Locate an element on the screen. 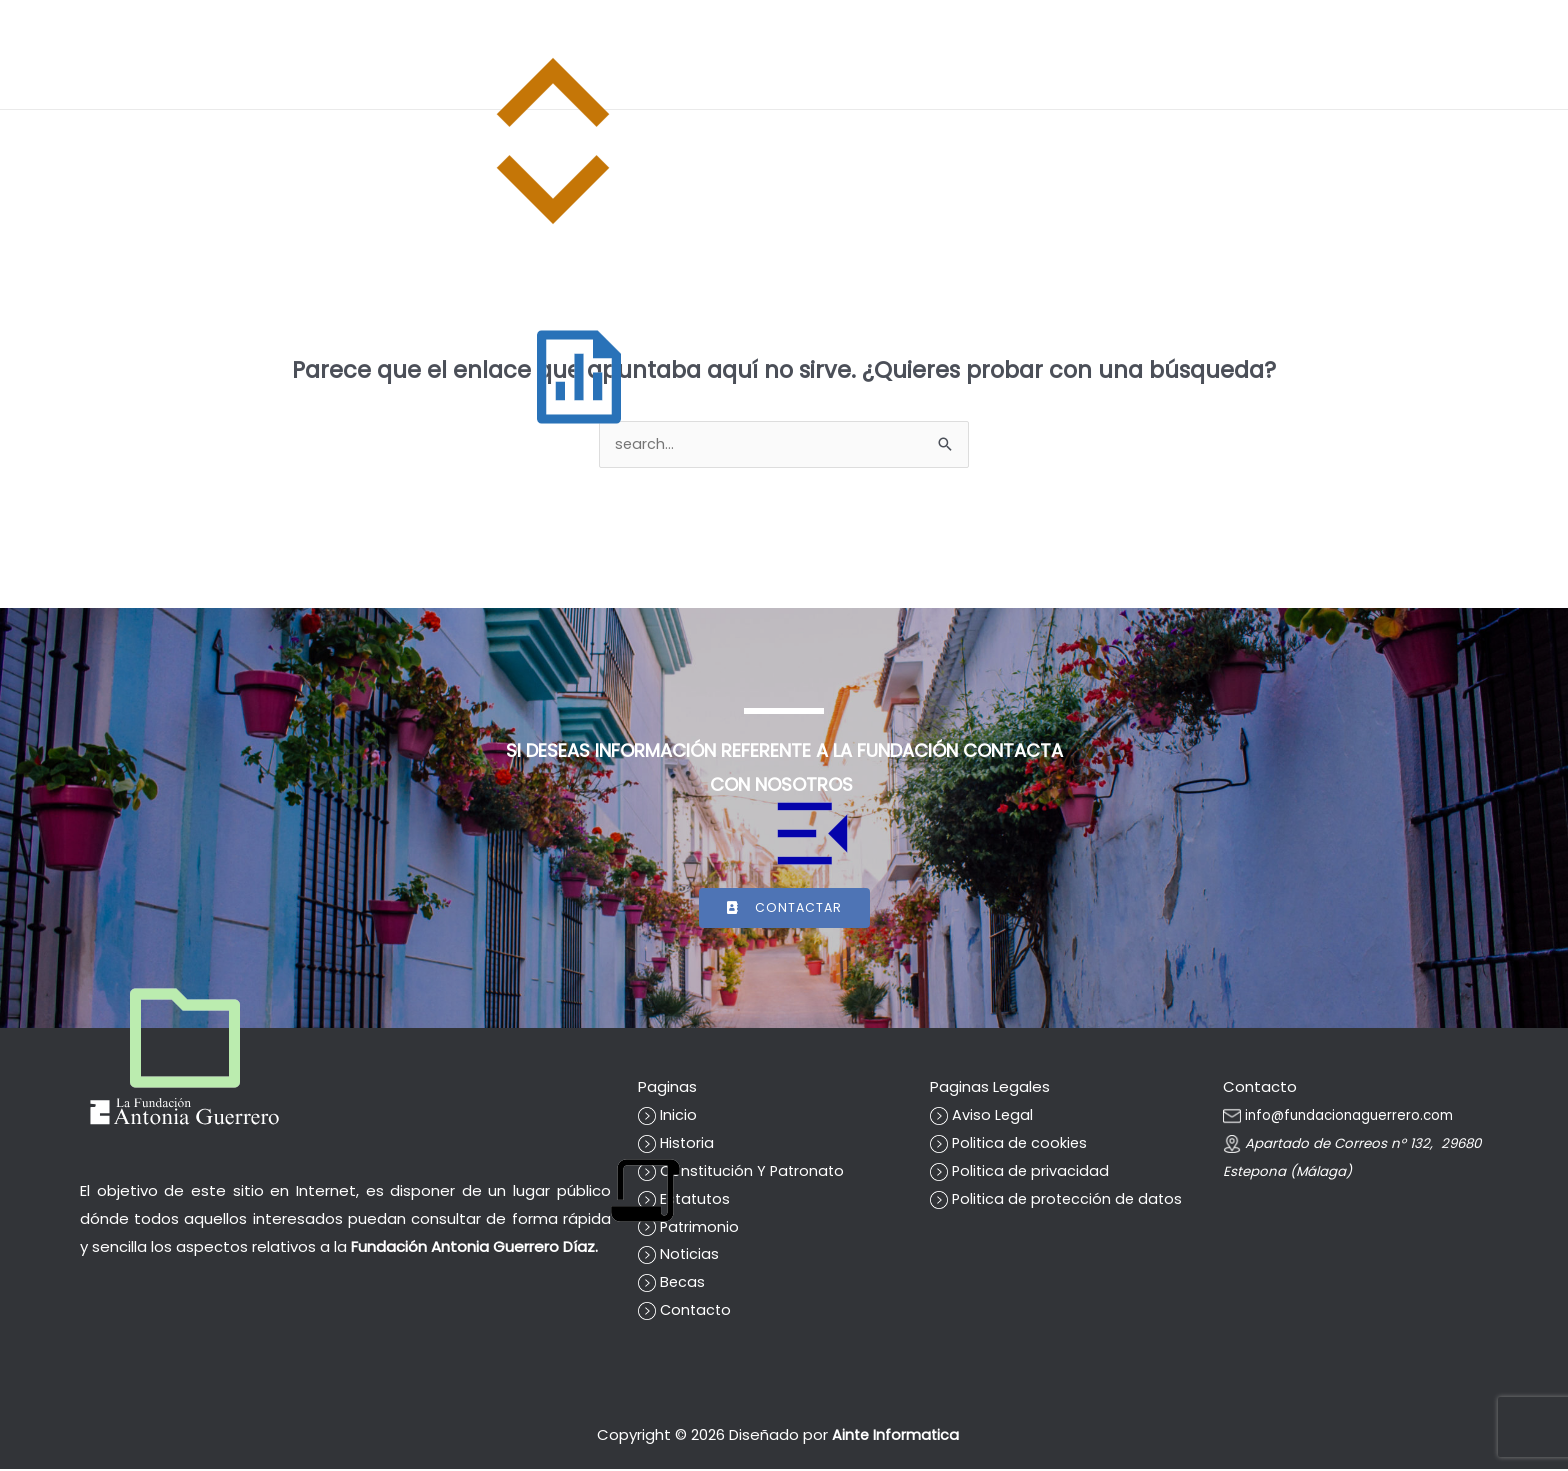 The width and height of the screenshot is (1568, 1471). open folder to view files is located at coordinates (185, 1038).